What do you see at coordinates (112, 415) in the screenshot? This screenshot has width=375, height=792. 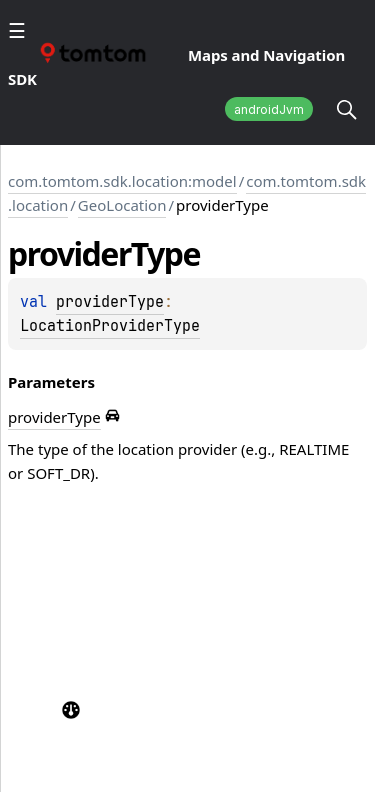 I see `view vehicle or car settings` at bounding box center [112, 415].